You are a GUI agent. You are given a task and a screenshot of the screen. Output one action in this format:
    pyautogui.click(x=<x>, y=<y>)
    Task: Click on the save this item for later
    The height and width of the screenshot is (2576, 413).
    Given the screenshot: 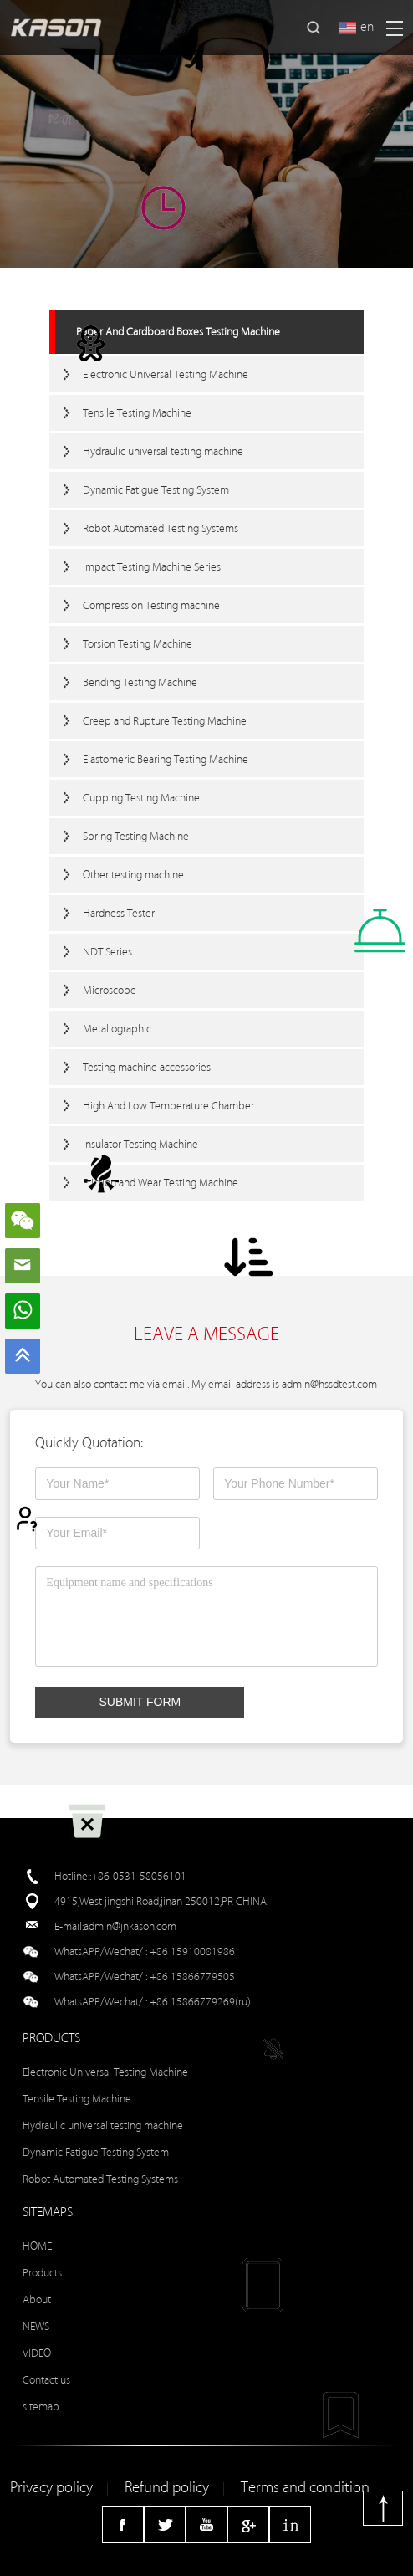 What is the action you would take?
    pyautogui.click(x=340, y=2415)
    